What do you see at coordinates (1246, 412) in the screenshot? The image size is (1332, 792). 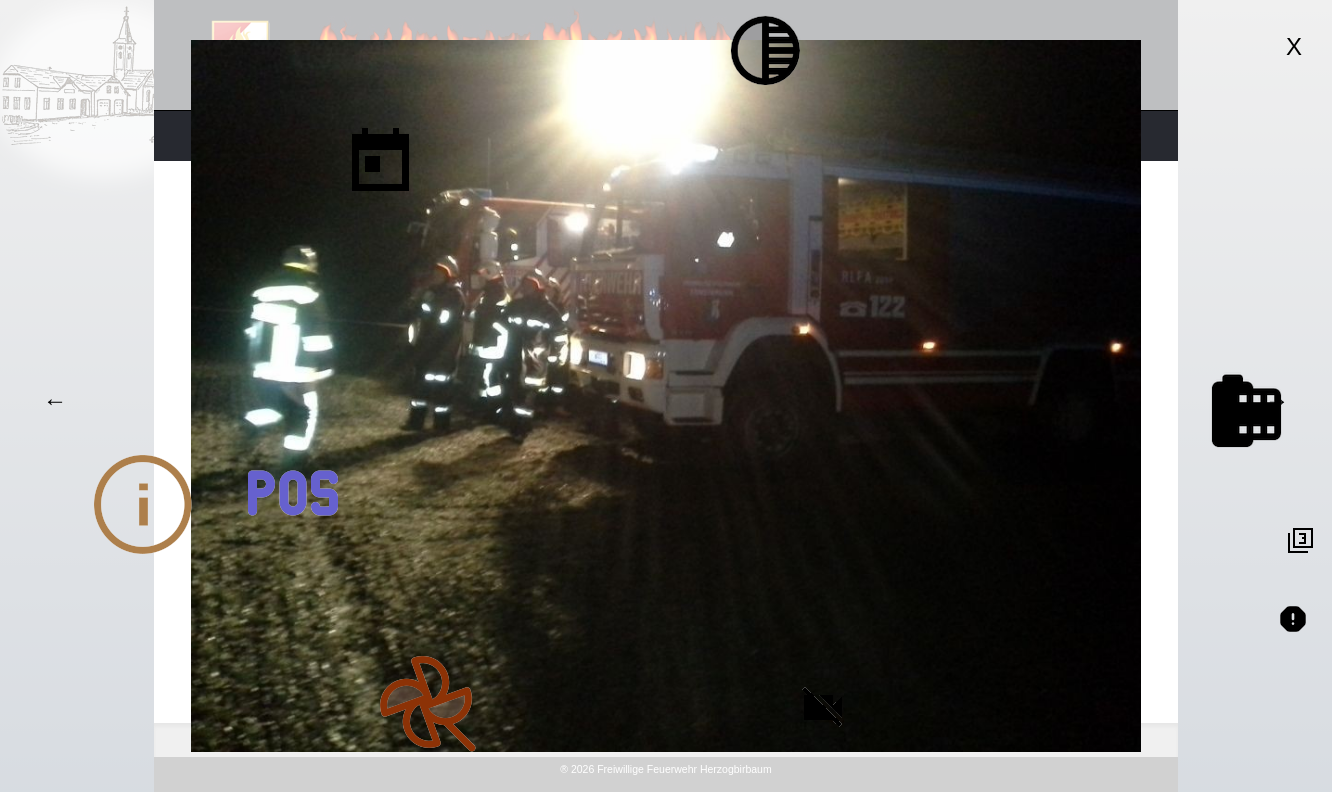 I see `access photos from camera roll` at bounding box center [1246, 412].